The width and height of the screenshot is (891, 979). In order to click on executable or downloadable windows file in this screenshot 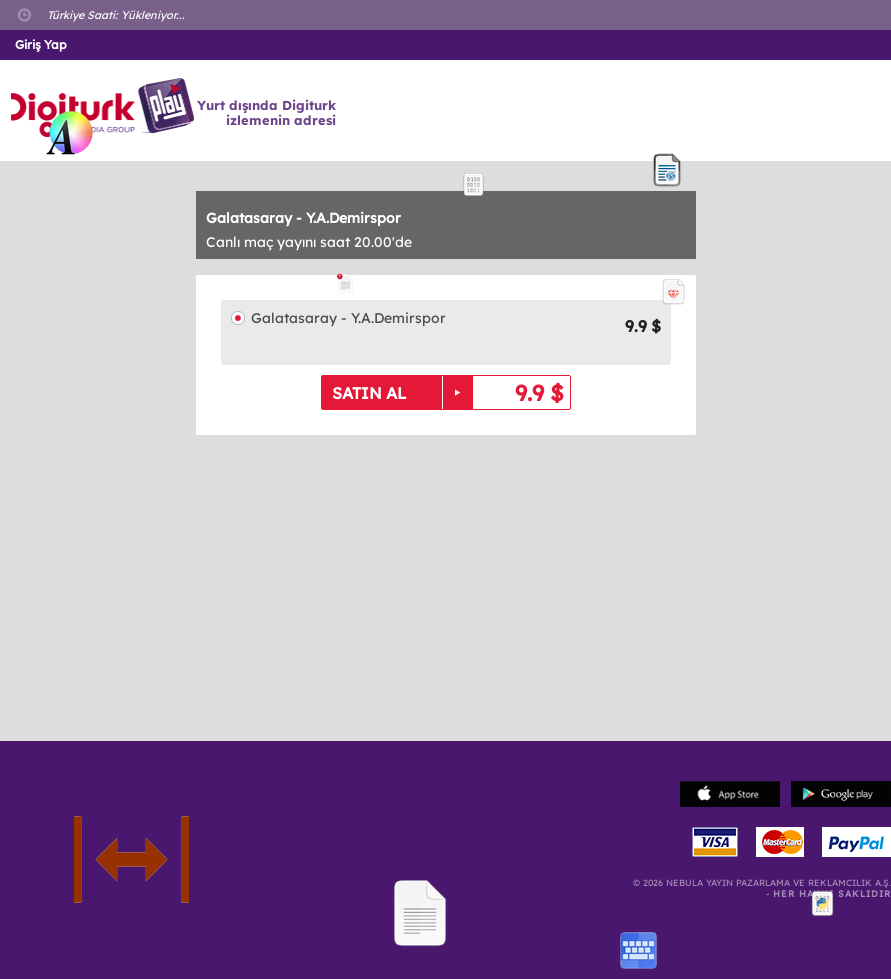, I will do `click(473, 184)`.